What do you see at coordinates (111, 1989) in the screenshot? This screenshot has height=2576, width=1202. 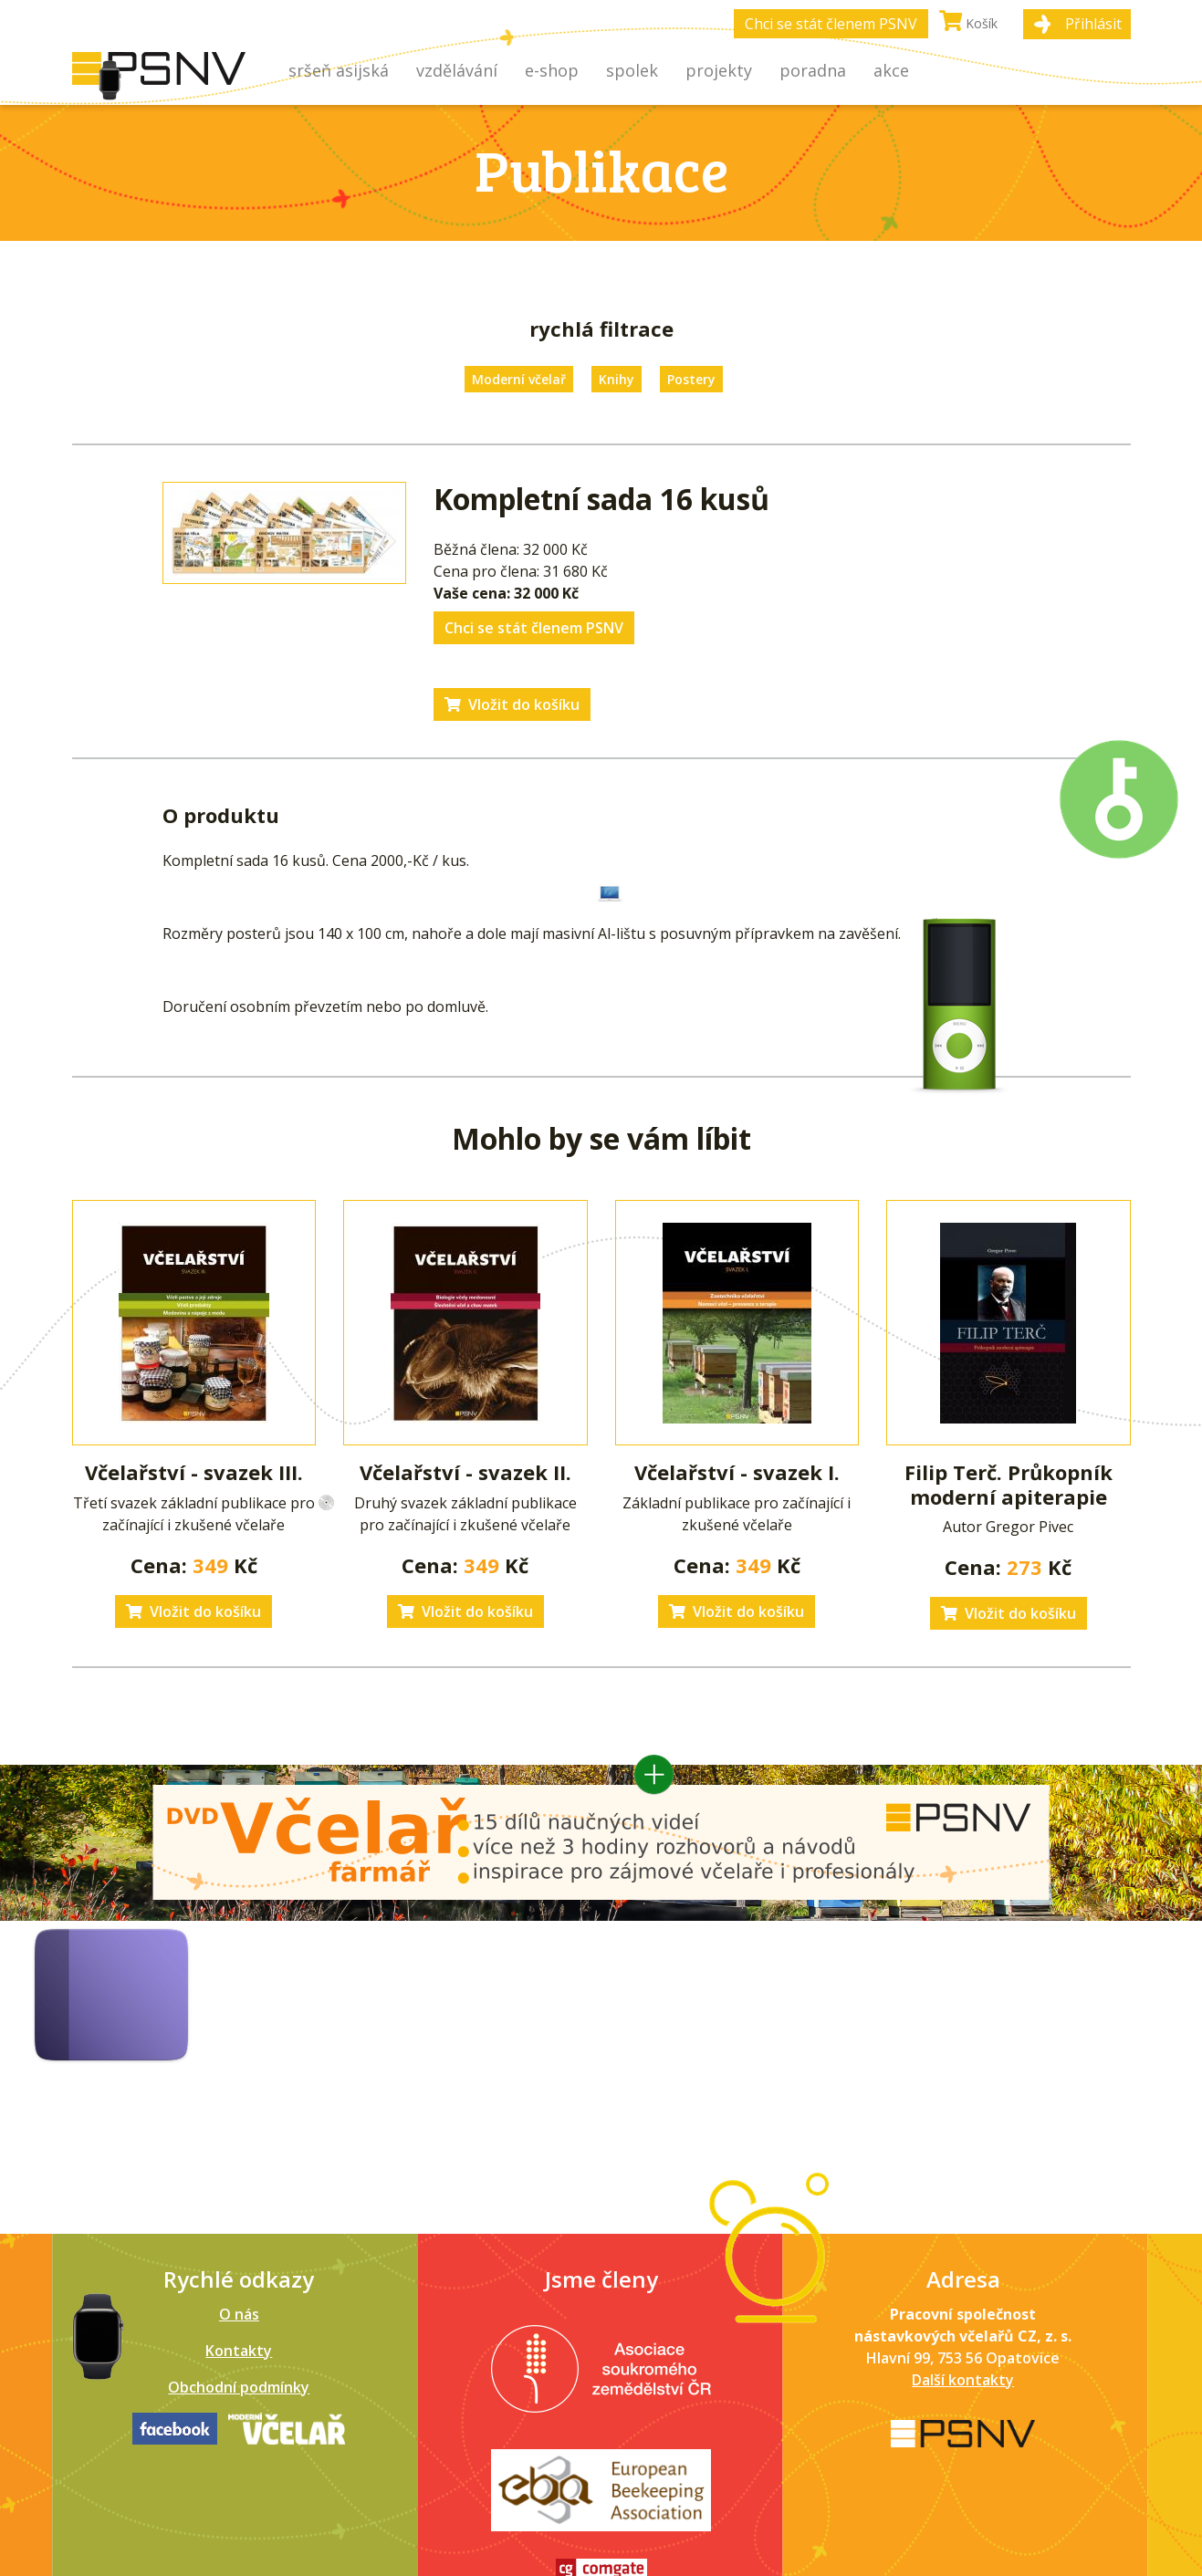 I see `access desktop folder` at bounding box center [111, 1989].